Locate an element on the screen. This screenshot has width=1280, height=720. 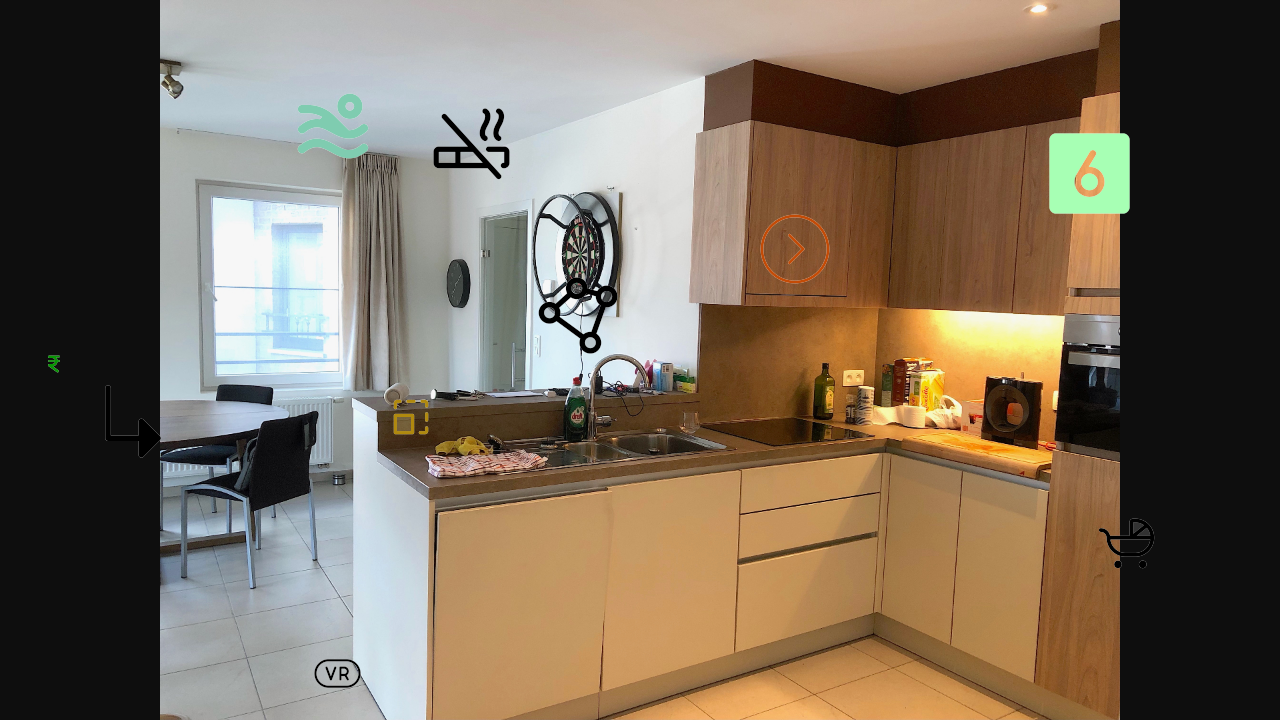
access swimming pool or aquatic facilities is located at coordinates (333, 126).